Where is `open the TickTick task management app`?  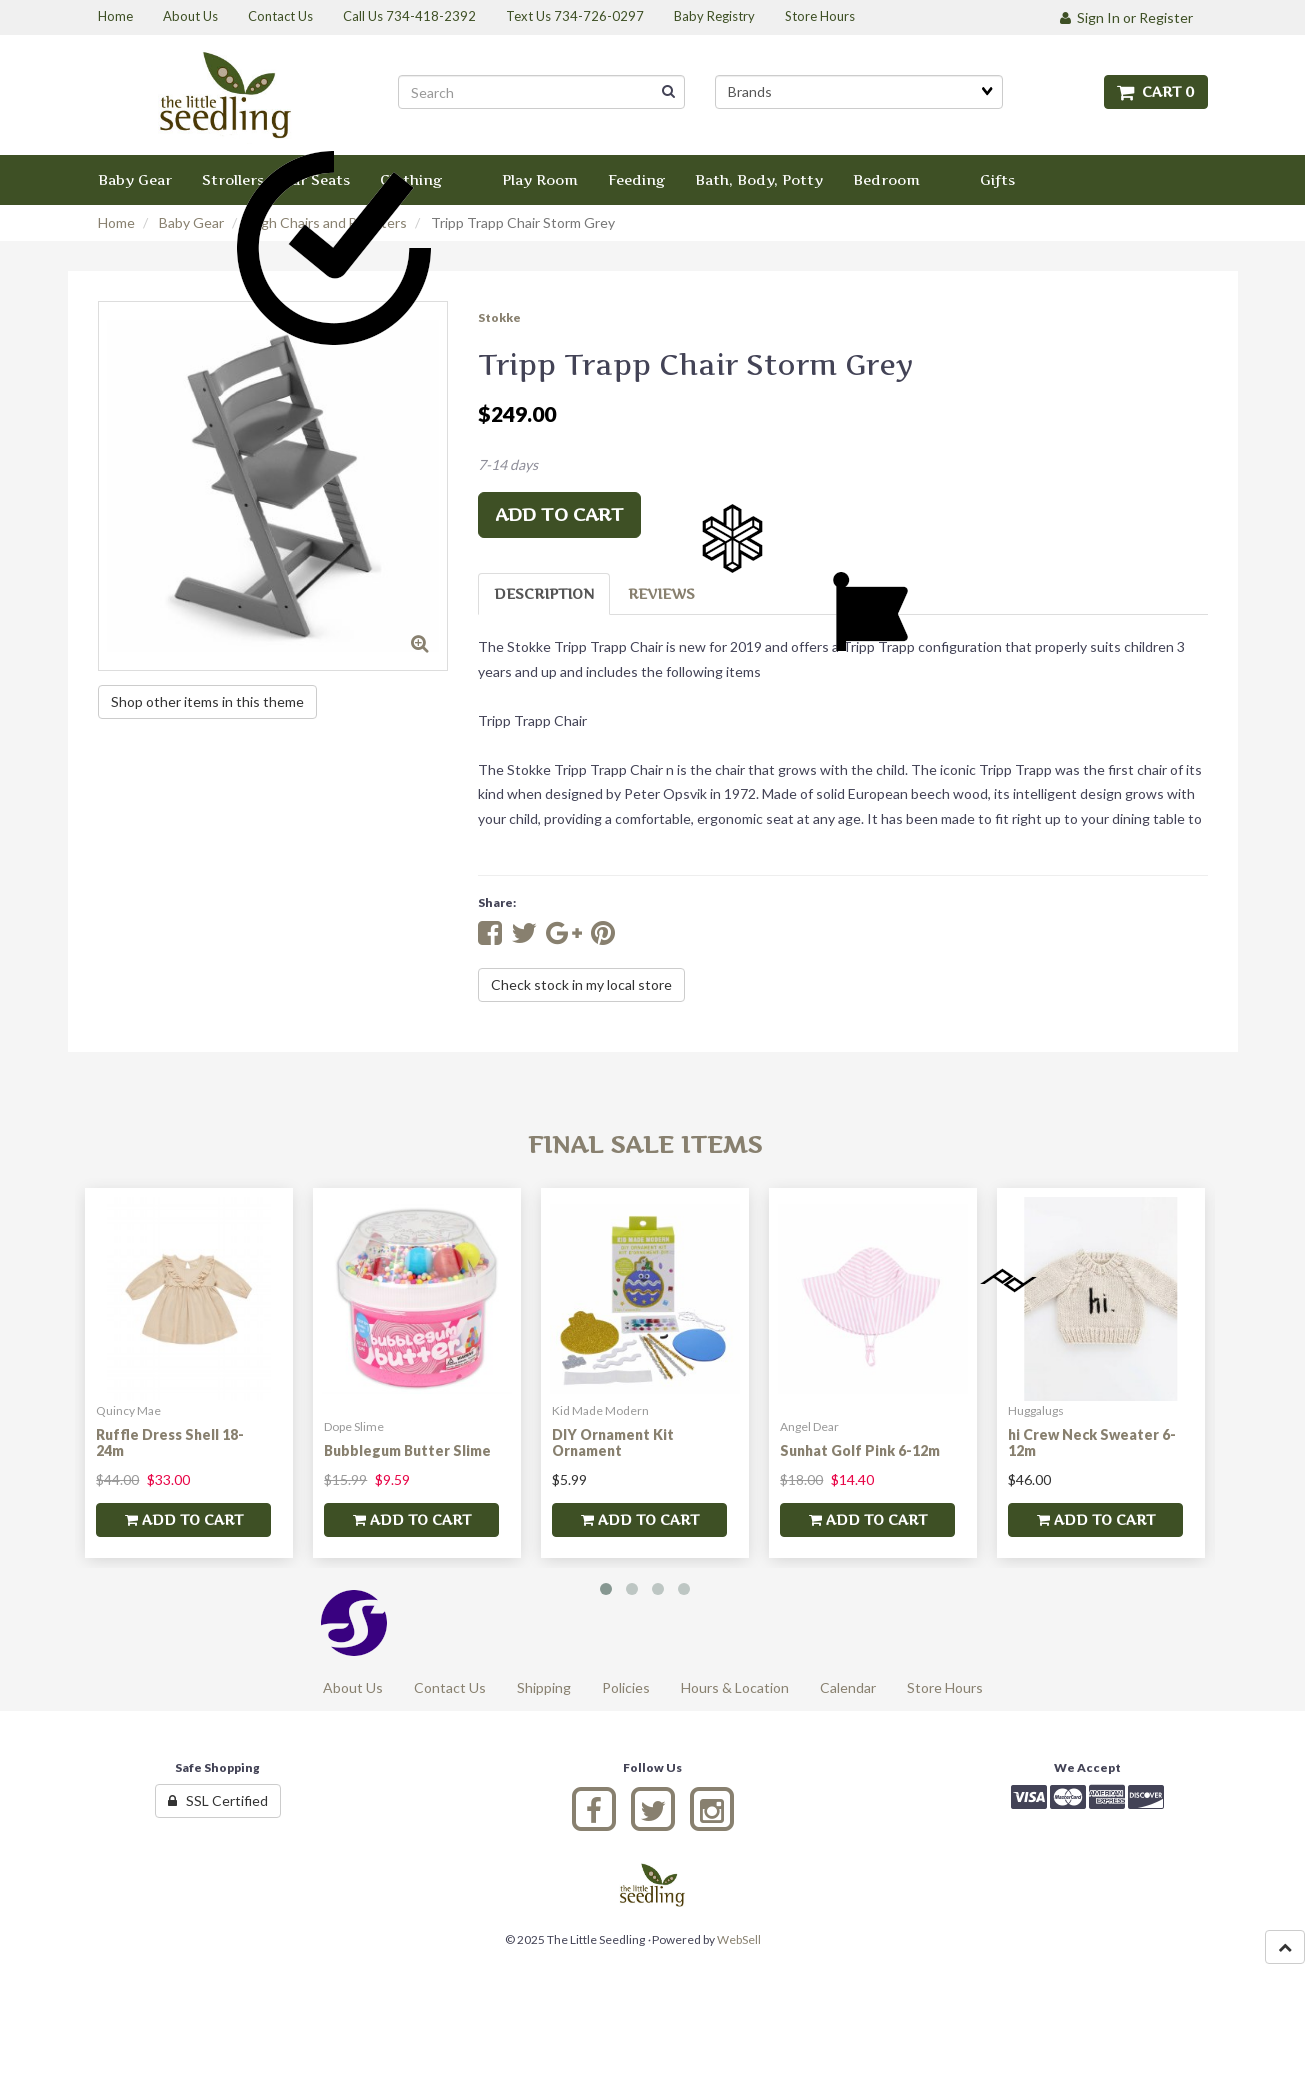 open the TickTick task management app is located at coordinates (334, 248).